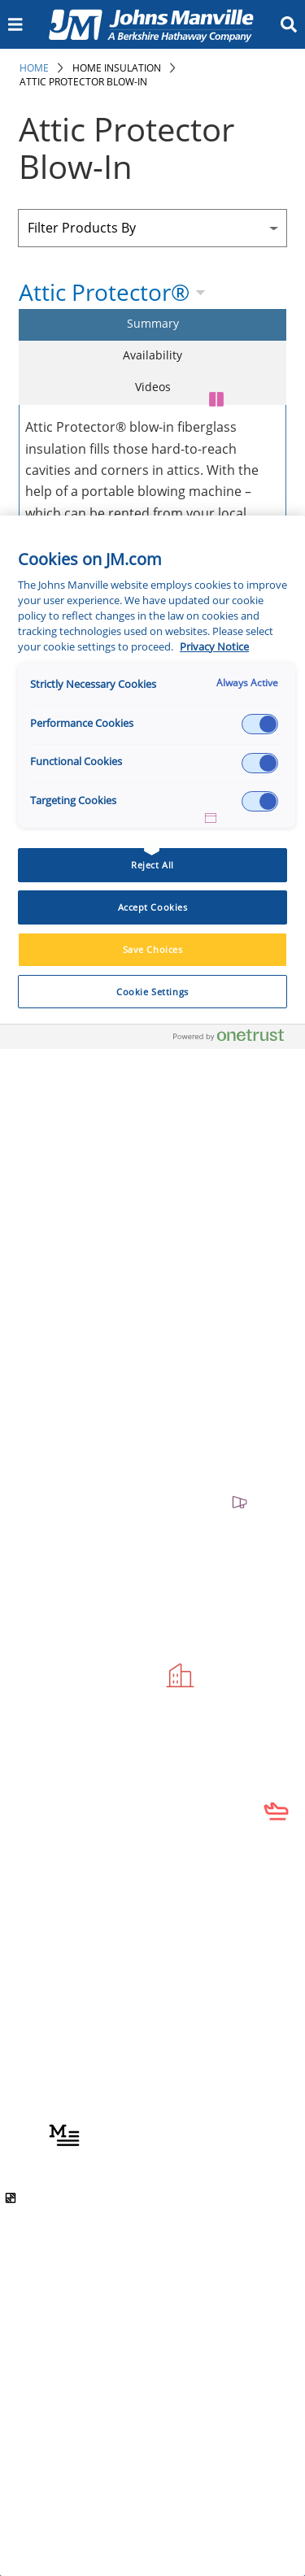 The height and width of the screenshot is (2576, 305). I want to click on open web browser, so click(211, 818).